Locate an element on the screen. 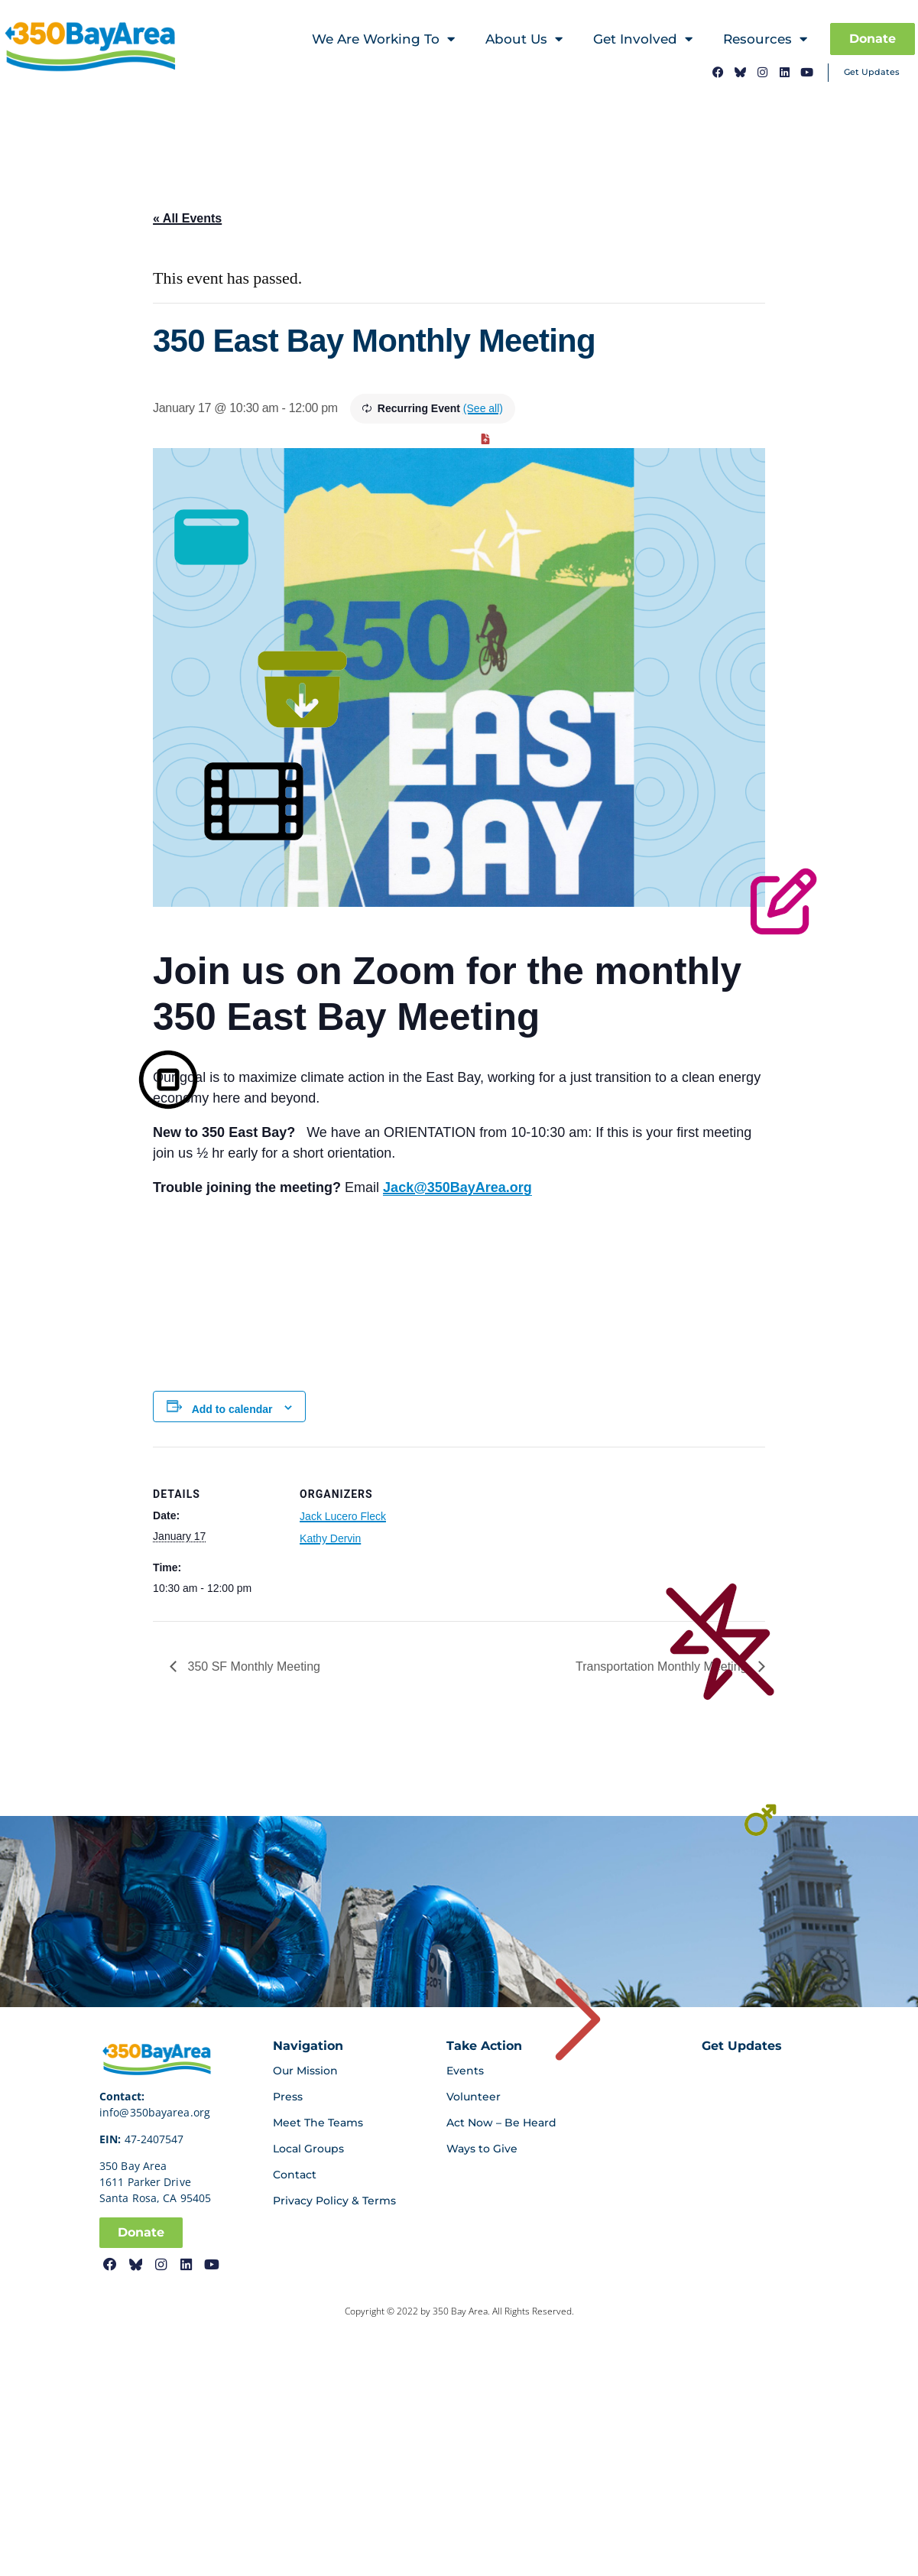 Image resolution: width=918 pixels, height=2576 pixels. stop media playback is located at coordinates (168, 1080).